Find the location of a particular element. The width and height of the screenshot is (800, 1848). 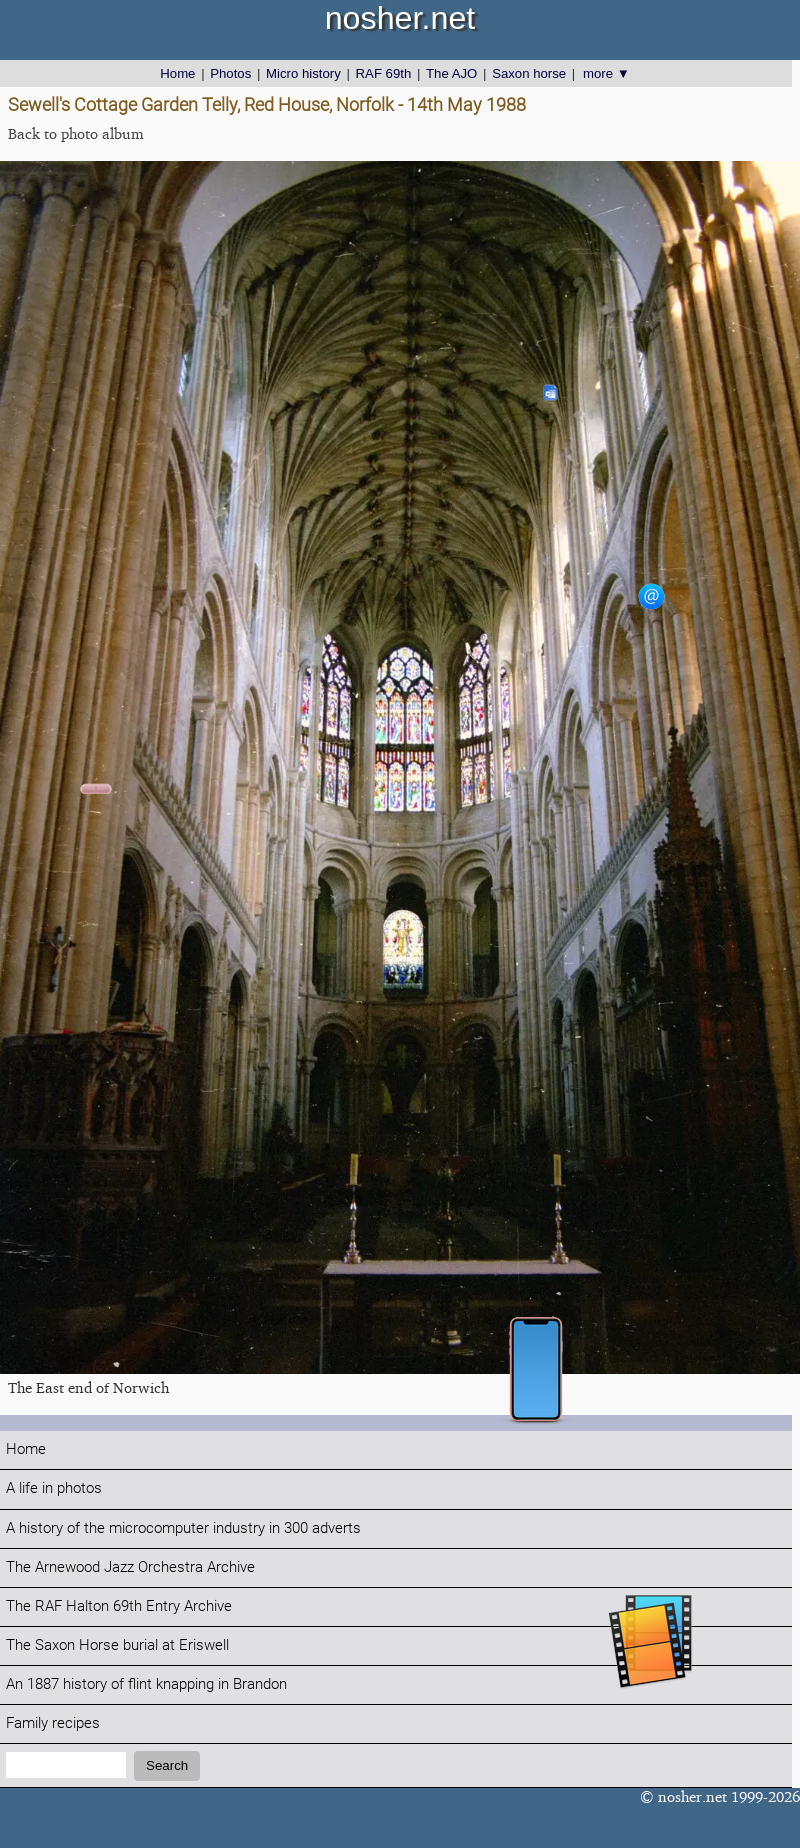

connect to a bluetooth speaker is located at coordinates (96, 789).